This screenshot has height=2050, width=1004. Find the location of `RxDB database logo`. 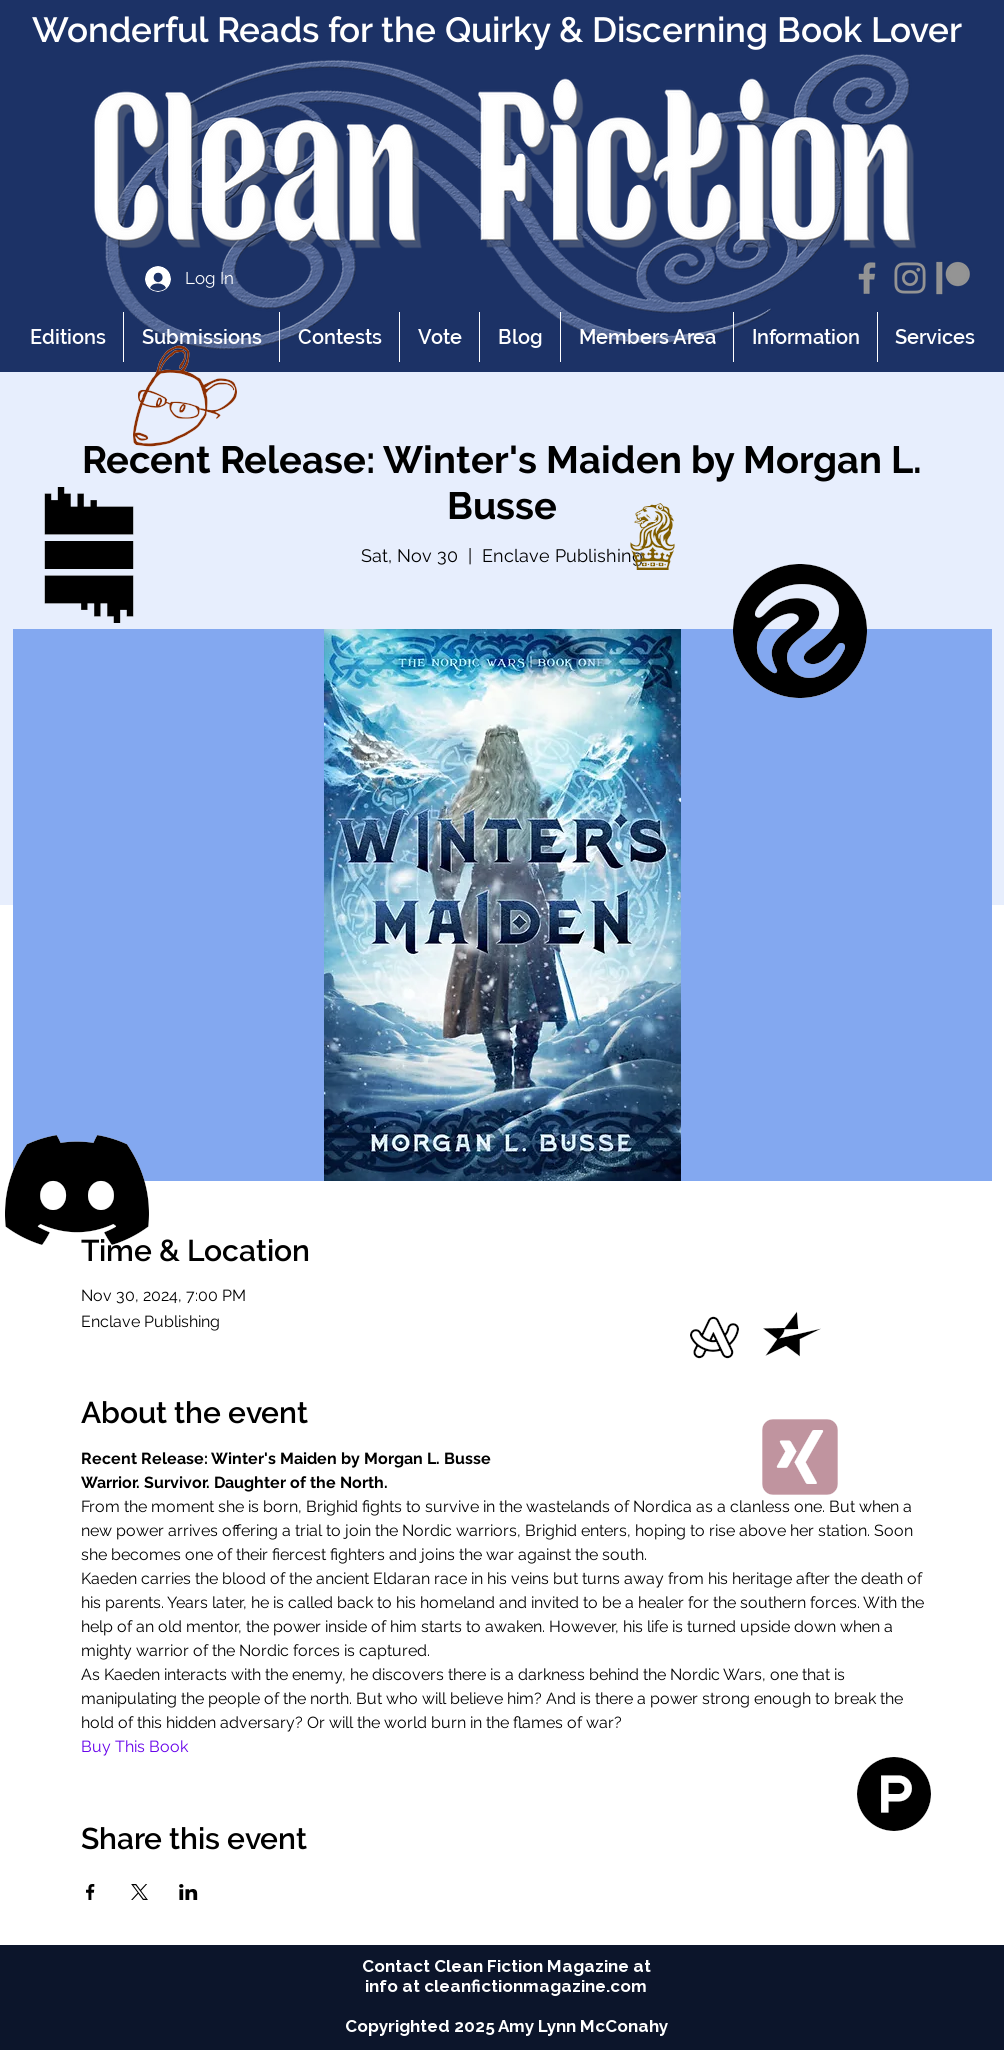

RxDB database logo is located at coordinates (89, 555).